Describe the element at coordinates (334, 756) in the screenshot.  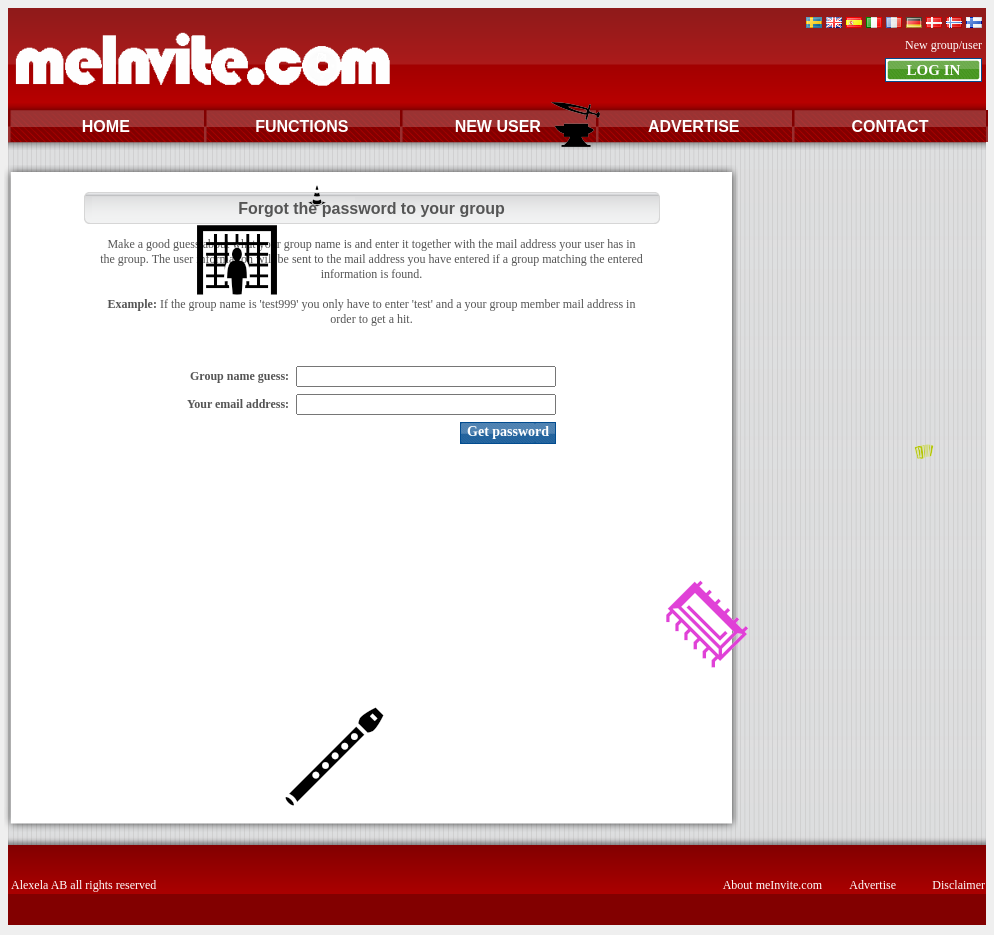
I see `access music or audio player` at that location.